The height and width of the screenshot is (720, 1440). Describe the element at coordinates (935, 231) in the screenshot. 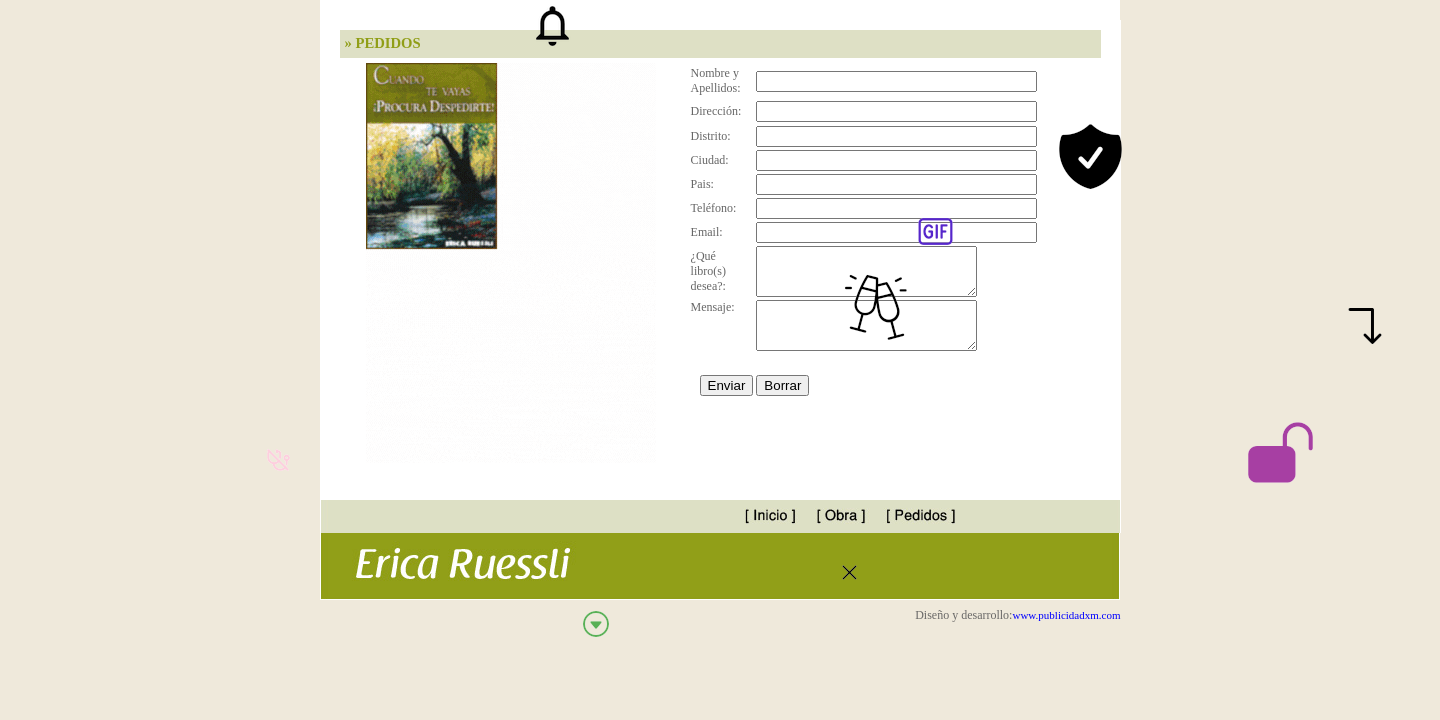

I see `insert a GIF into your message` at that location.